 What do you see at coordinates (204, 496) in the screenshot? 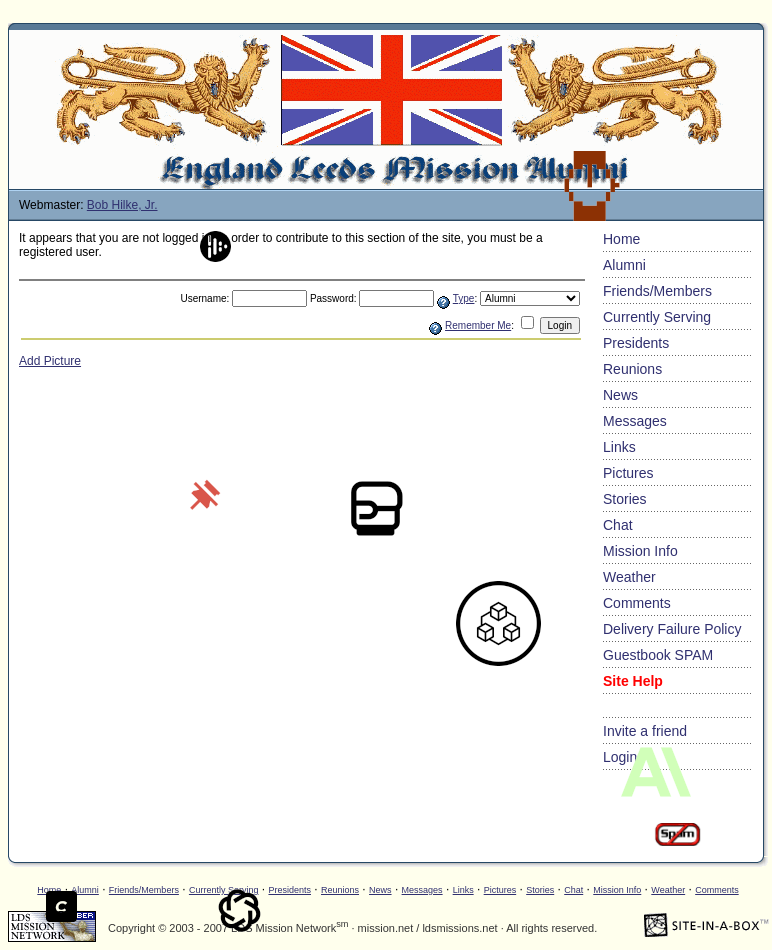
I see `unpin a saved location` at bounding box center [204, 496].